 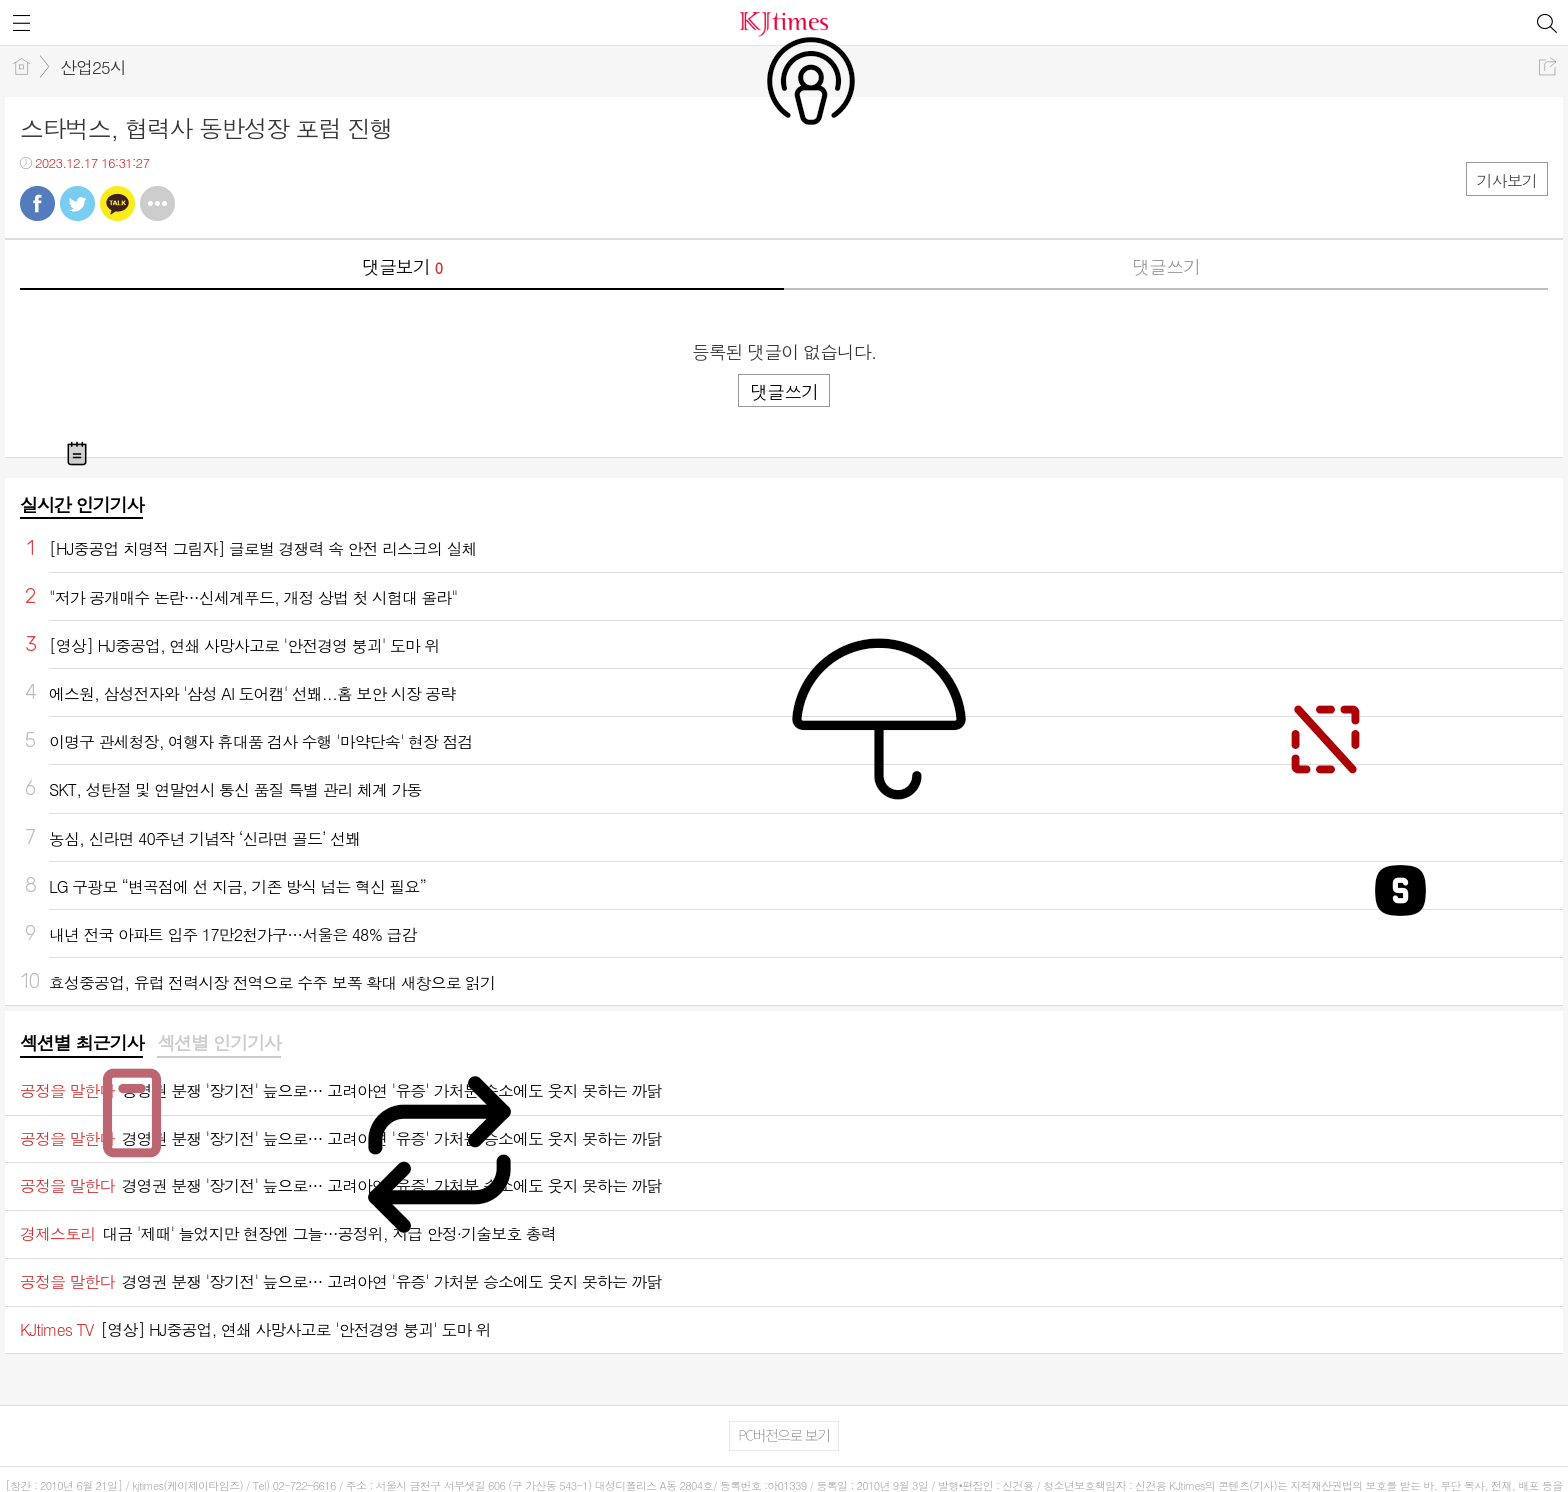 What do you see at coordinates (439, 1154) in the screenshot?
I see `enable repeat or loop playback` at bounding box center [439, 1154].